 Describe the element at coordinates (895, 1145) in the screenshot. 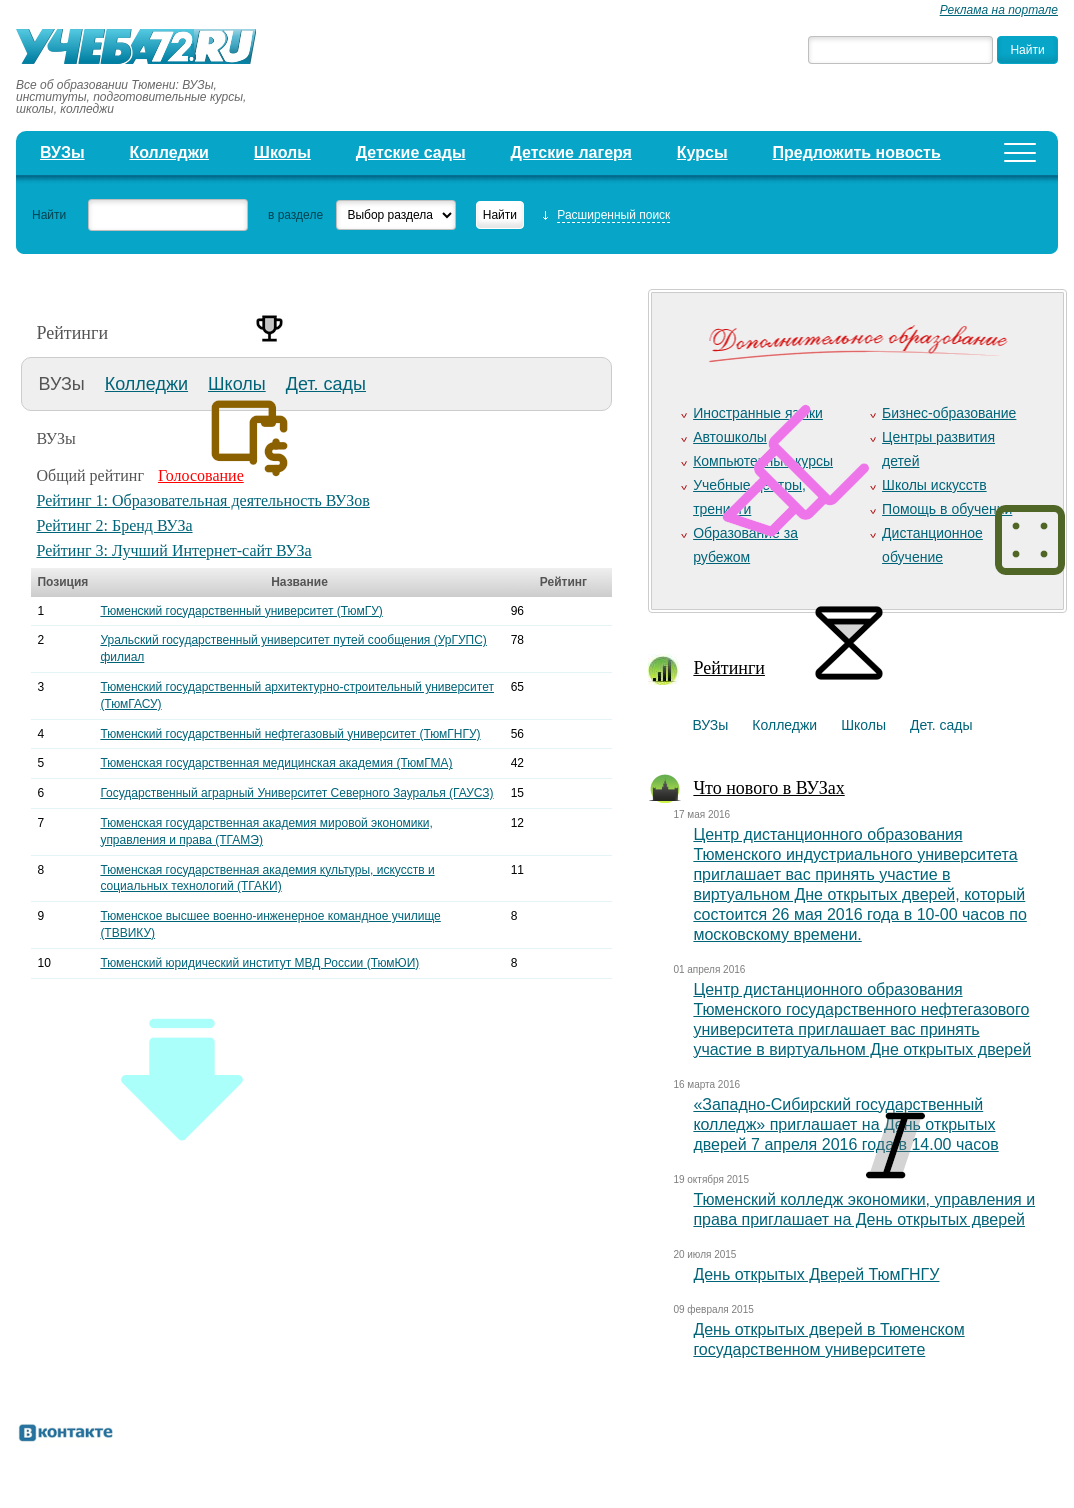

I see `apply italic formatting to selected text` at that location.